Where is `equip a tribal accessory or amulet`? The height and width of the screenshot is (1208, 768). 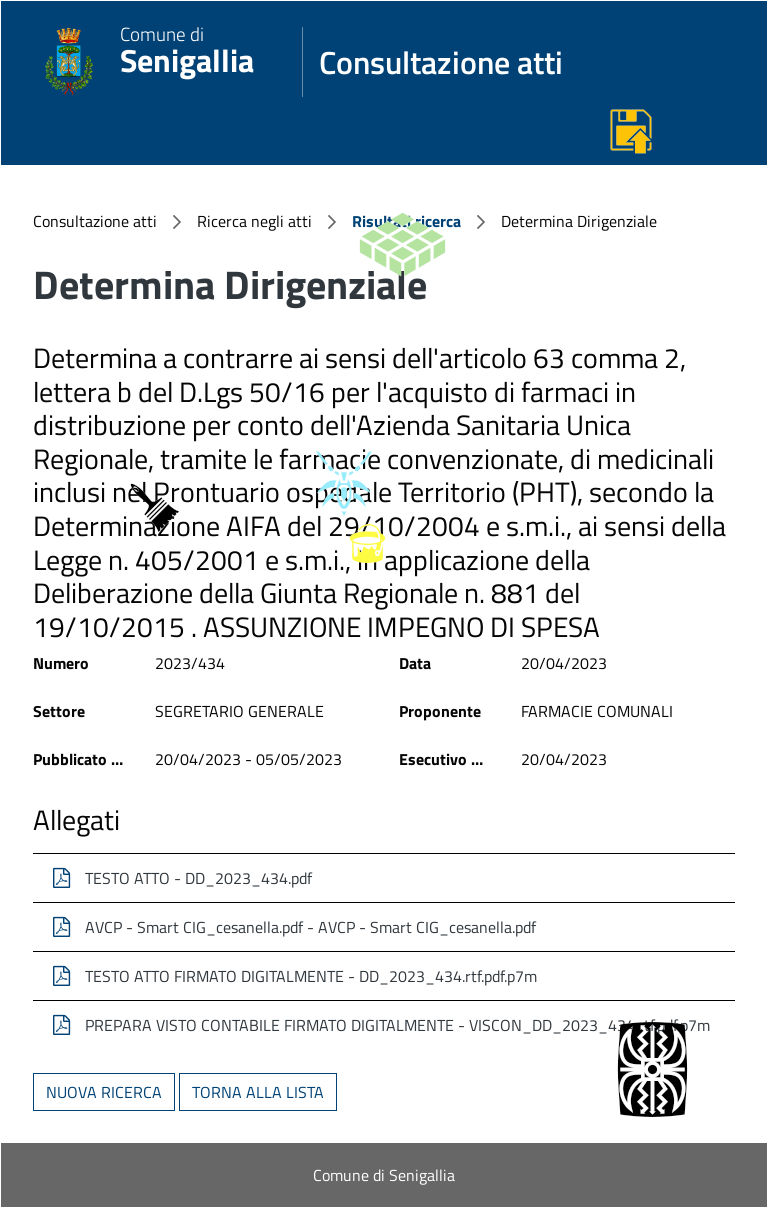
equip a tribal accessory or amulet is located at coordinates (344, 484).